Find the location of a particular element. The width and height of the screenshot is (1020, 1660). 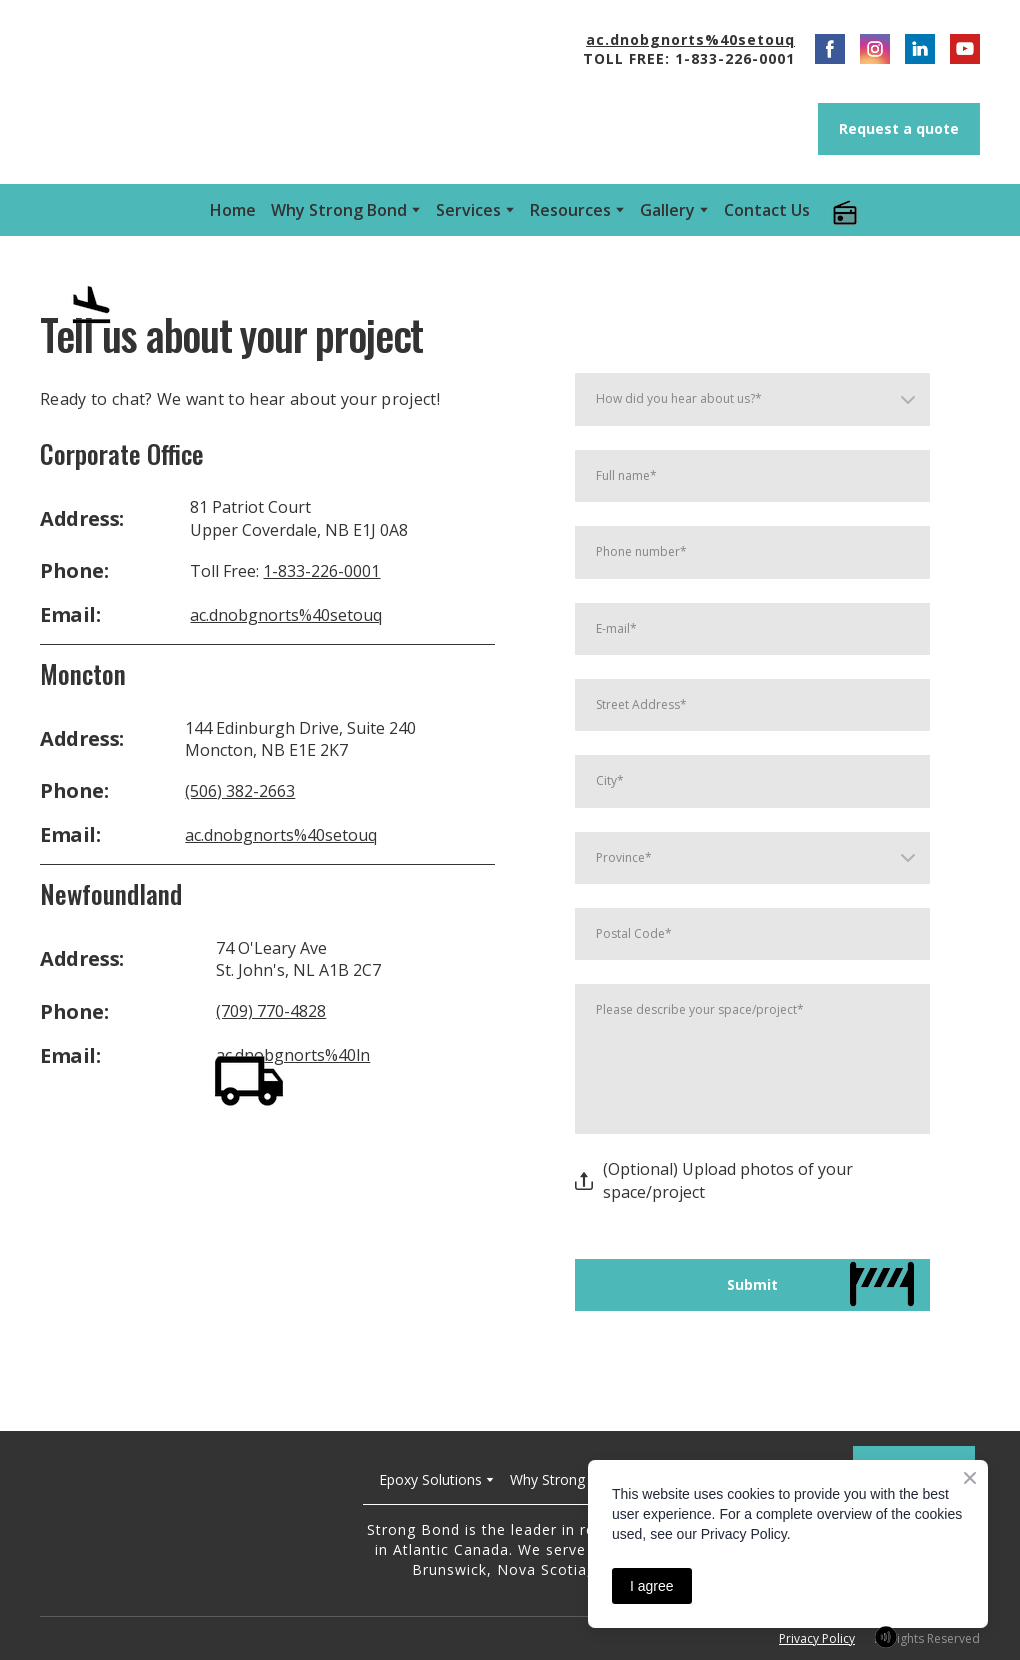

track your delivery status is located at coordinates (249, 1081).